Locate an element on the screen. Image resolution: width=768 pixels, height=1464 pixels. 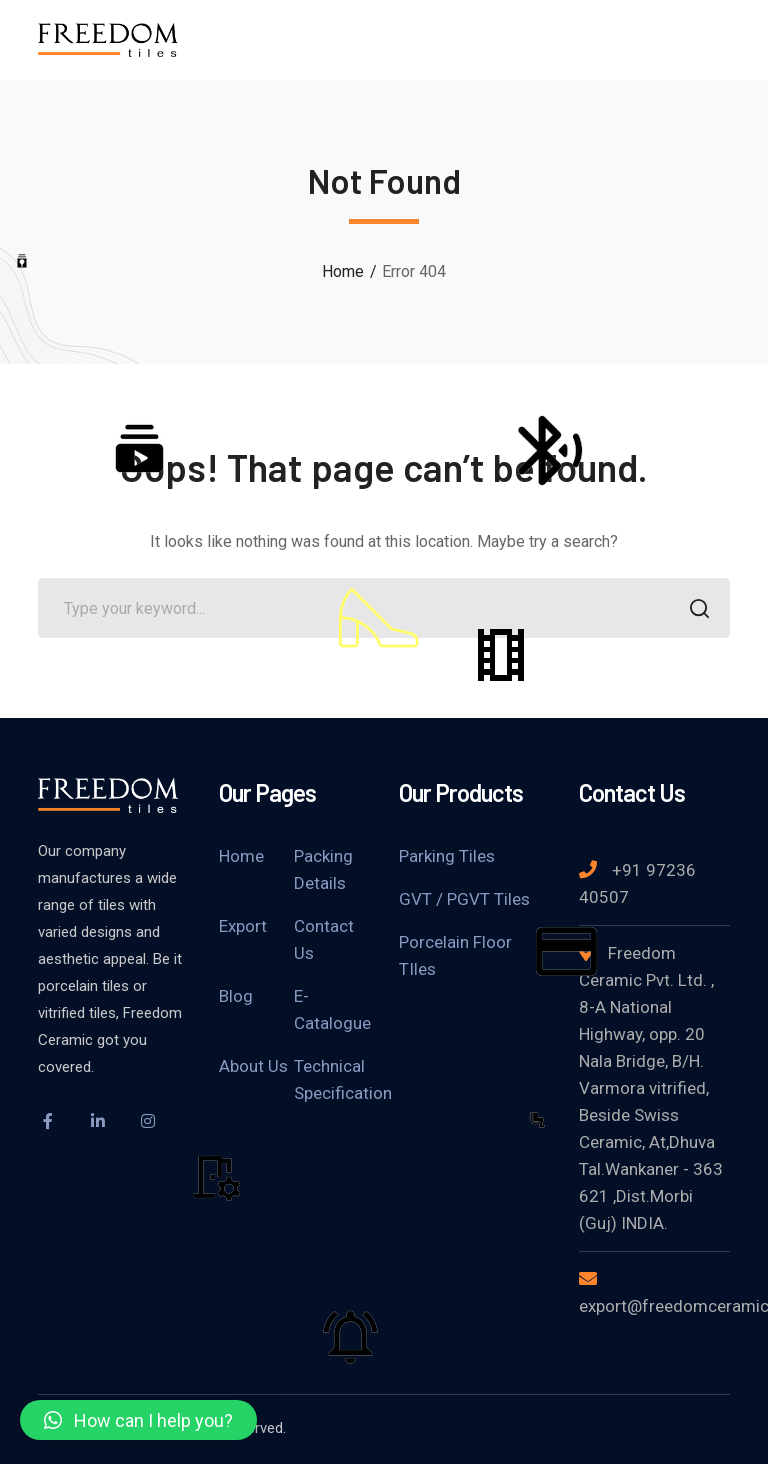
indicates reduced legroom seating option is located at coordinates (538, 1120).